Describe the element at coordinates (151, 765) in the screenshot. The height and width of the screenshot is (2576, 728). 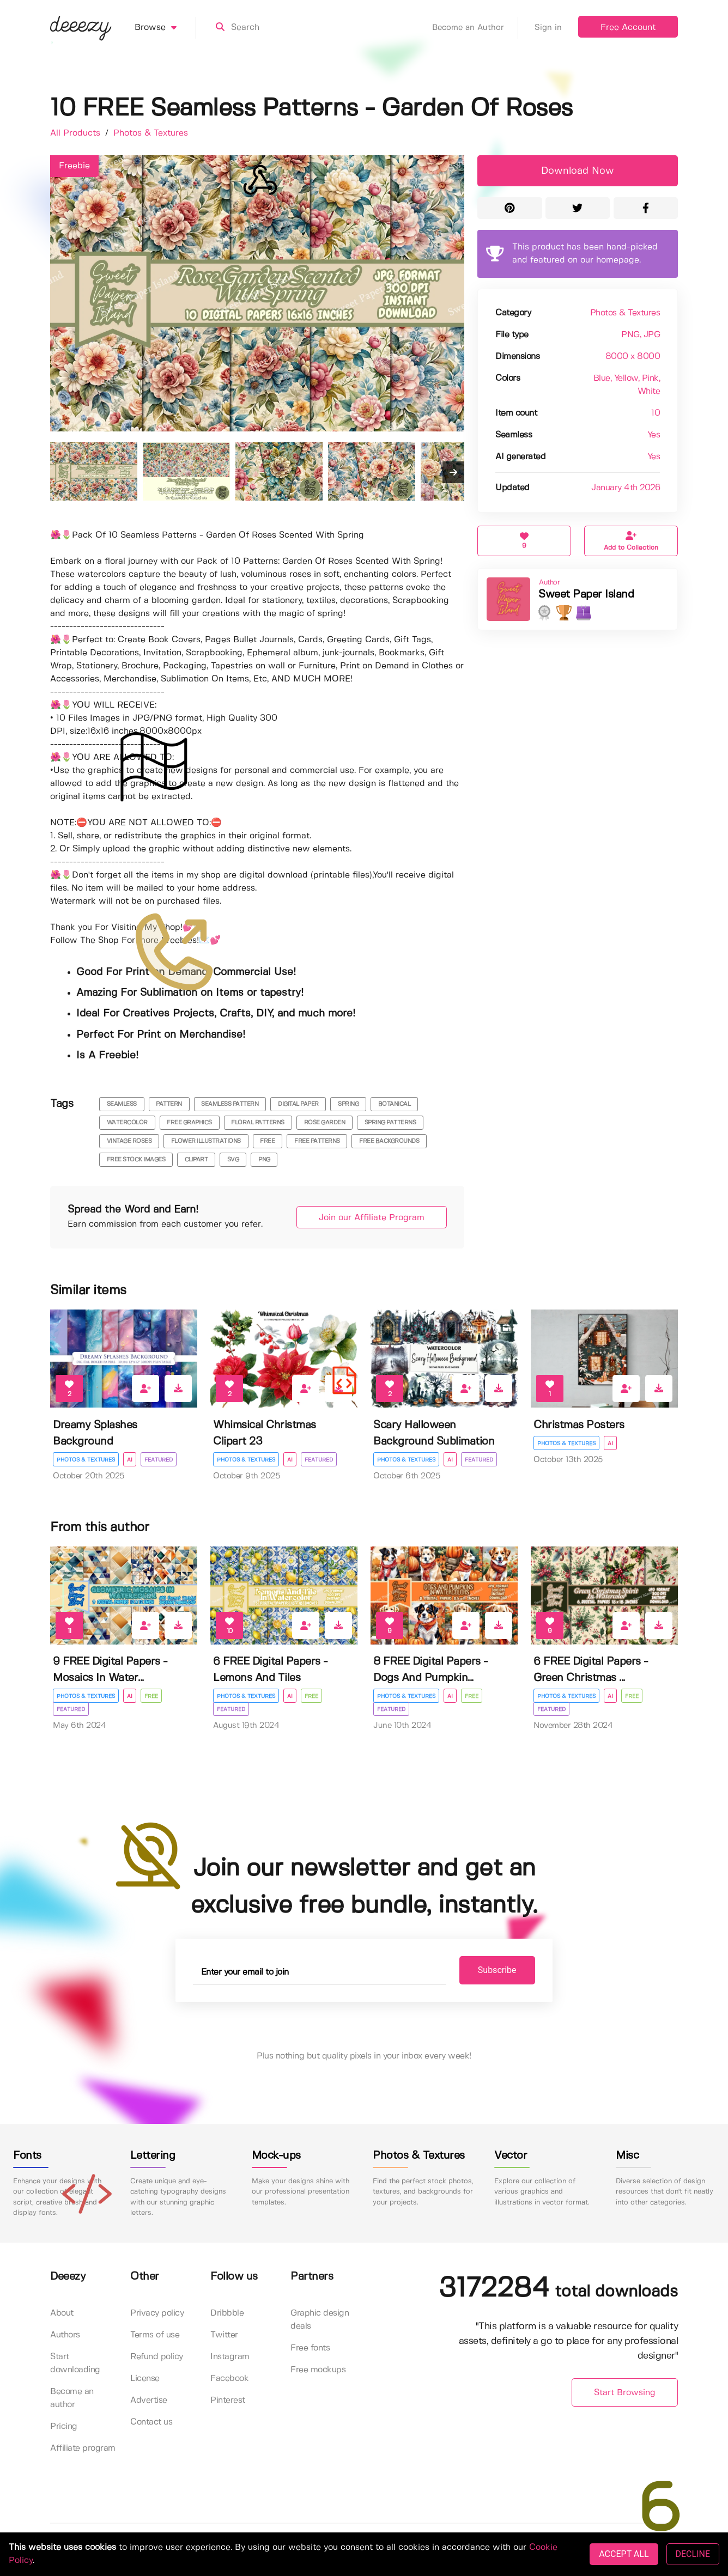
I see `indicates finish line or completion of a task` at that location.